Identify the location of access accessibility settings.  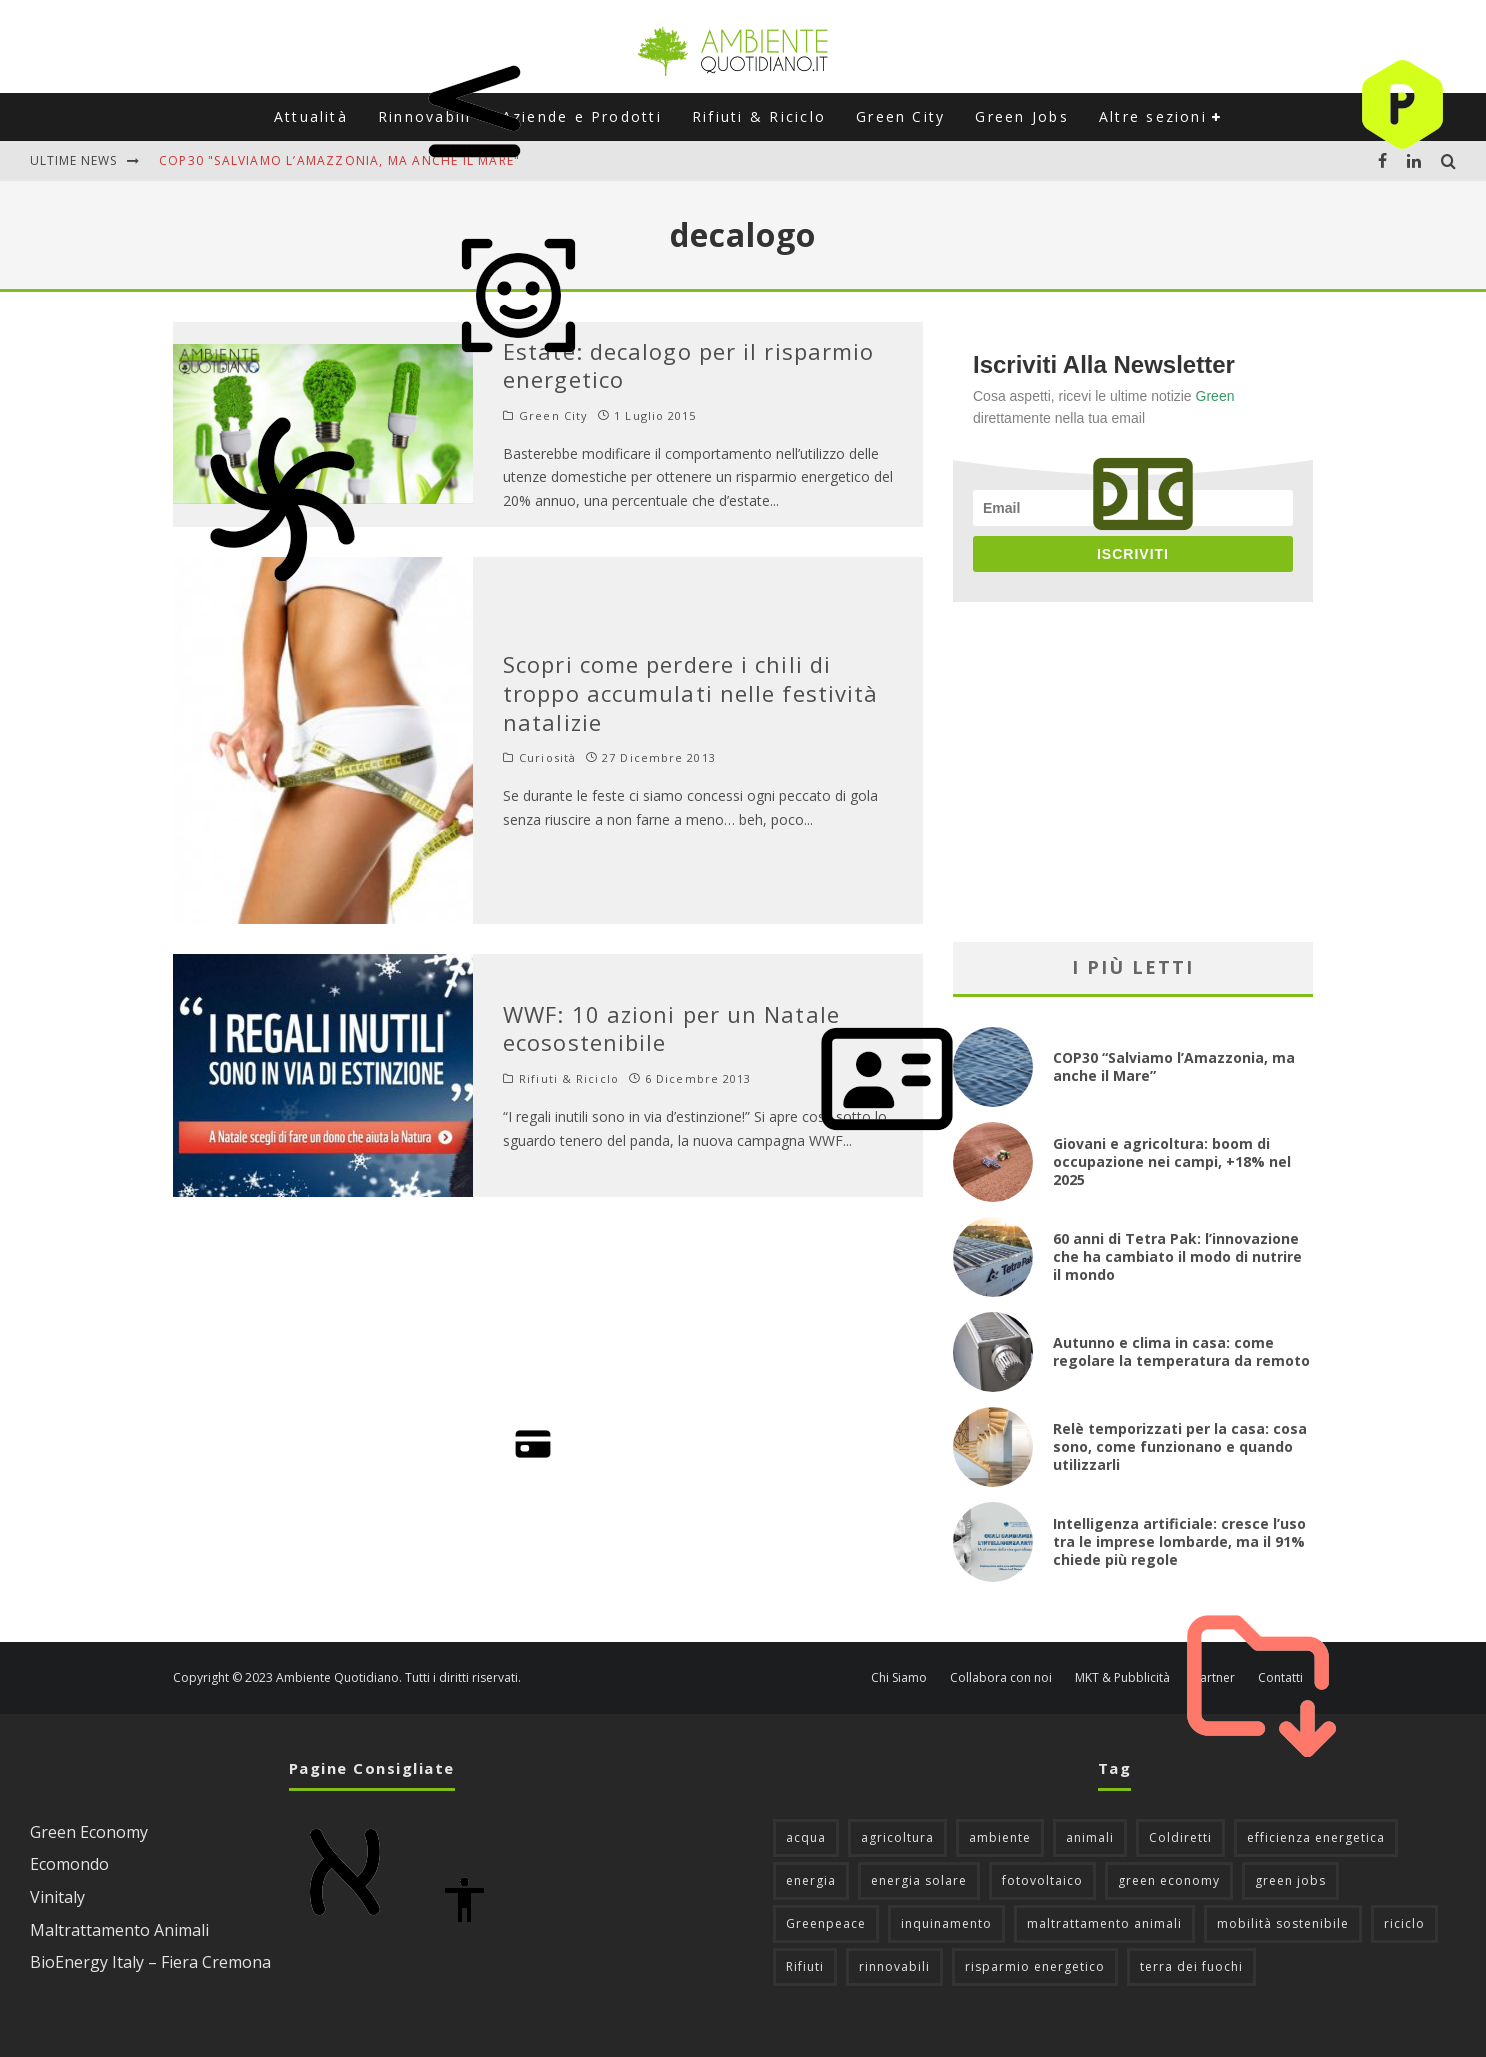
(464, 1899).